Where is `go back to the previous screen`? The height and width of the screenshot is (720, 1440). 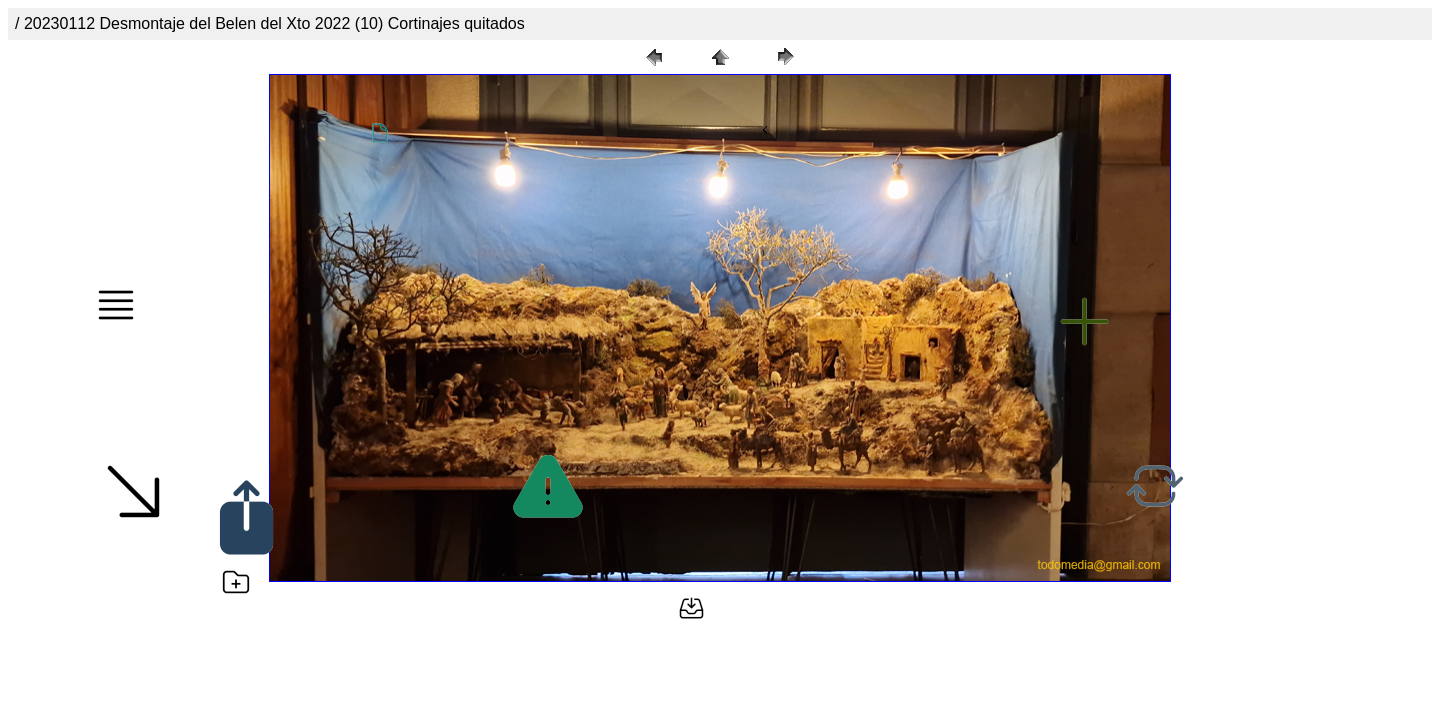 go back to the previous screen is located at coordinates (765, 130).